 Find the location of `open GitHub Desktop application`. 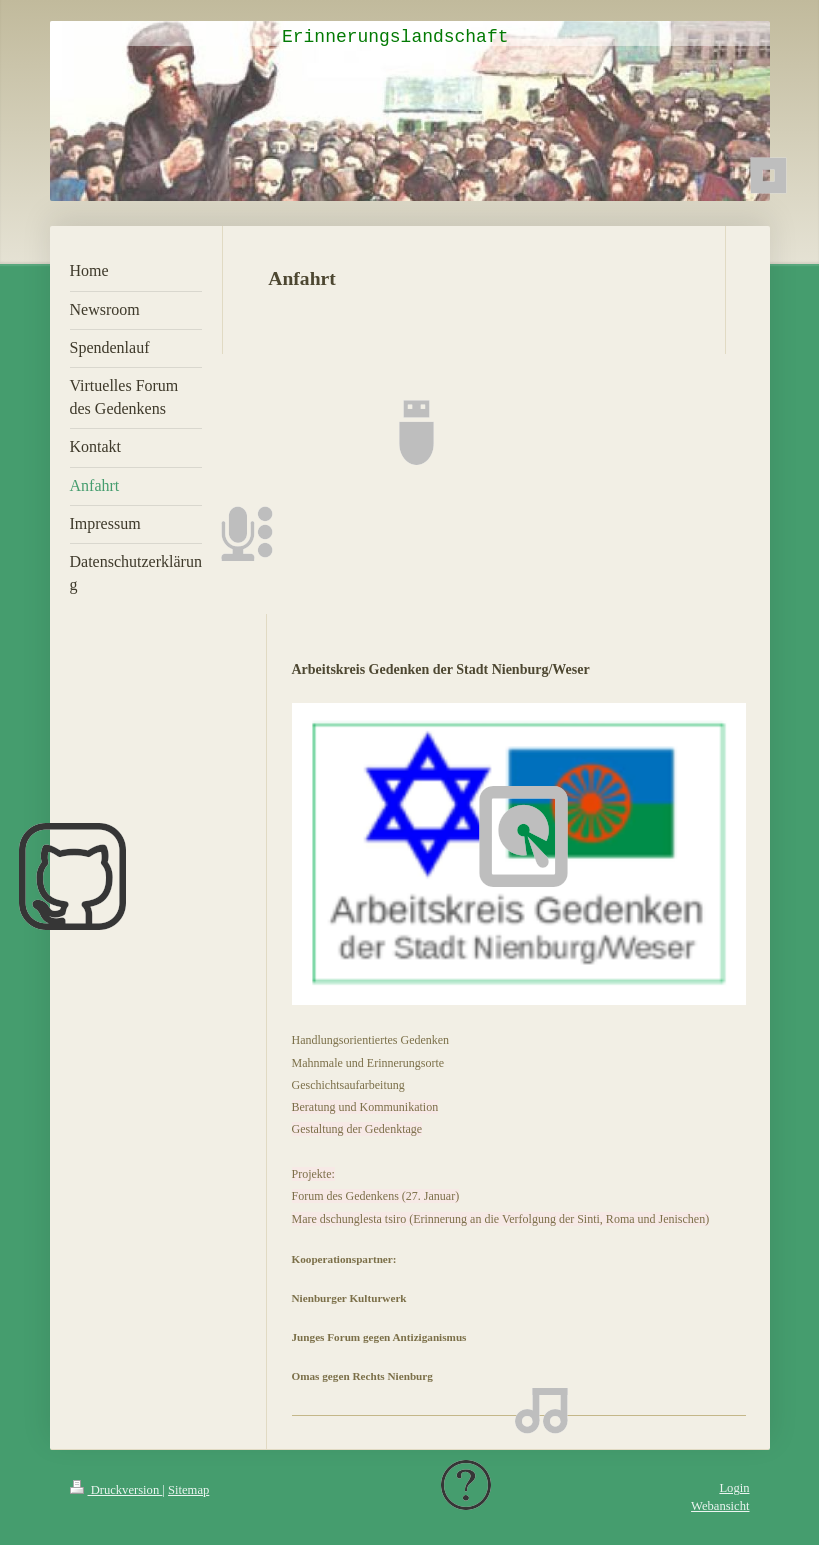

open GitHub Desktop application is located at coordinates (72, 876).